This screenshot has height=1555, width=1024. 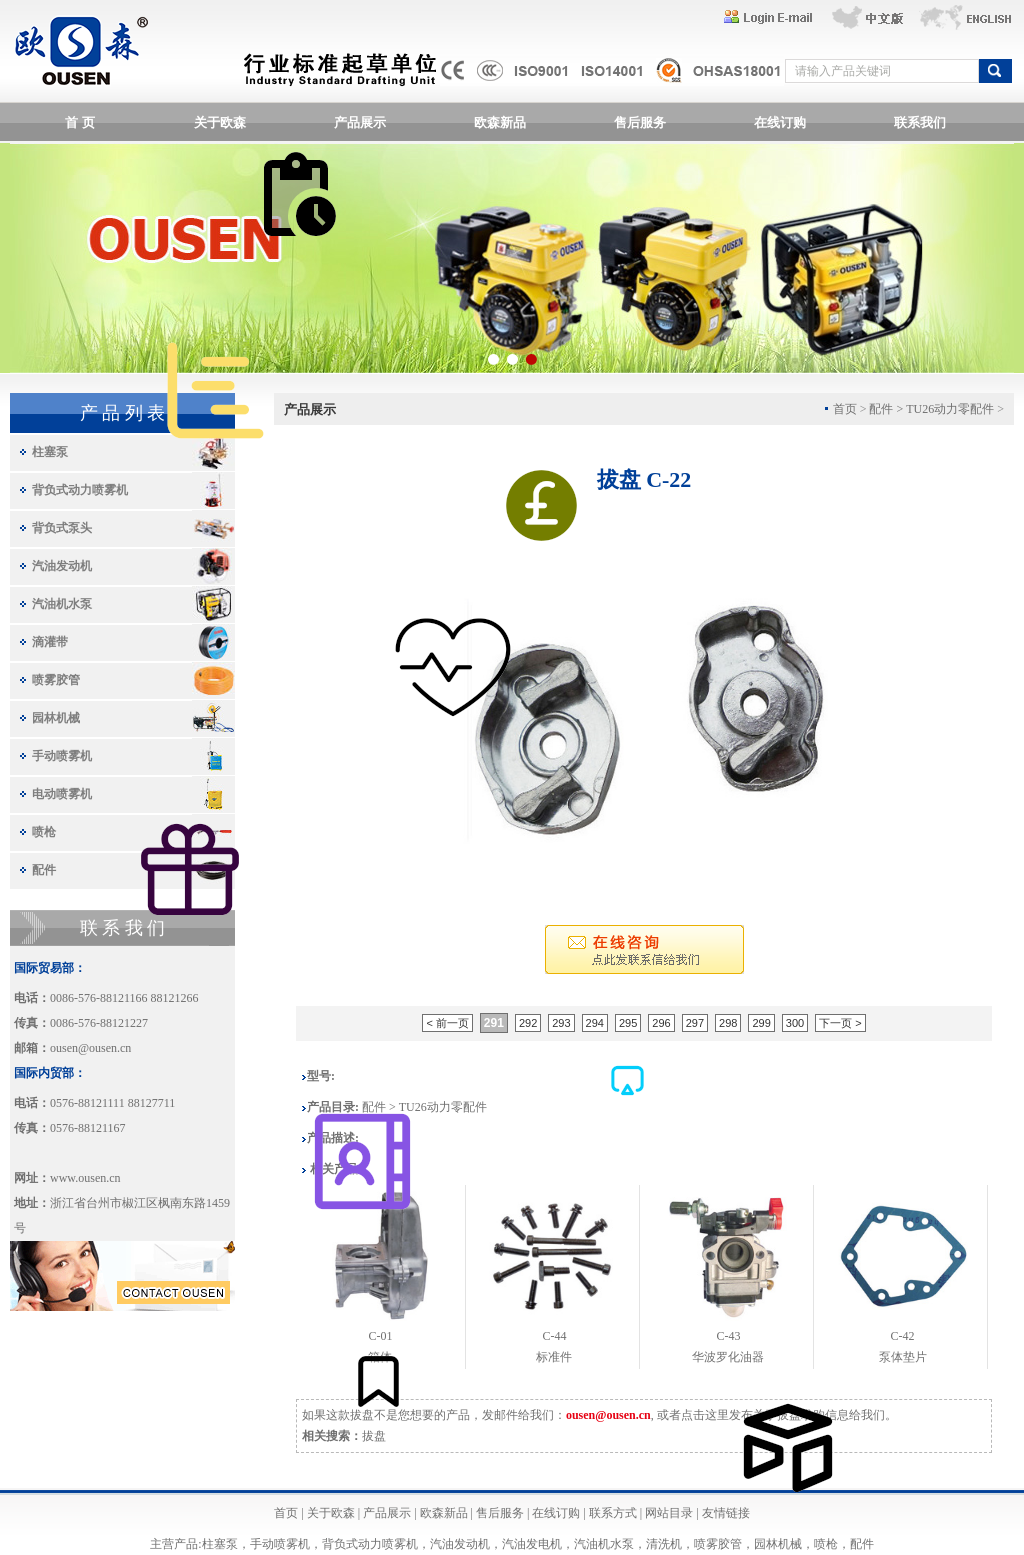 I want to click on start a shareplay session, so click(x=627, y=1080).